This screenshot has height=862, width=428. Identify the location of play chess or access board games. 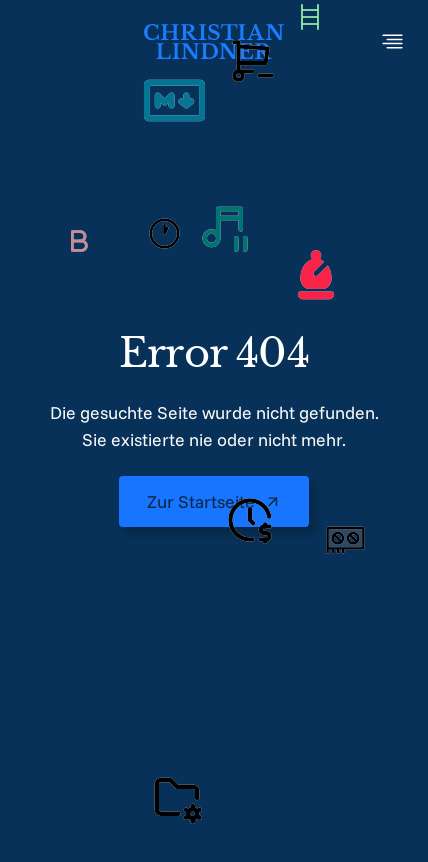
(316, 276).